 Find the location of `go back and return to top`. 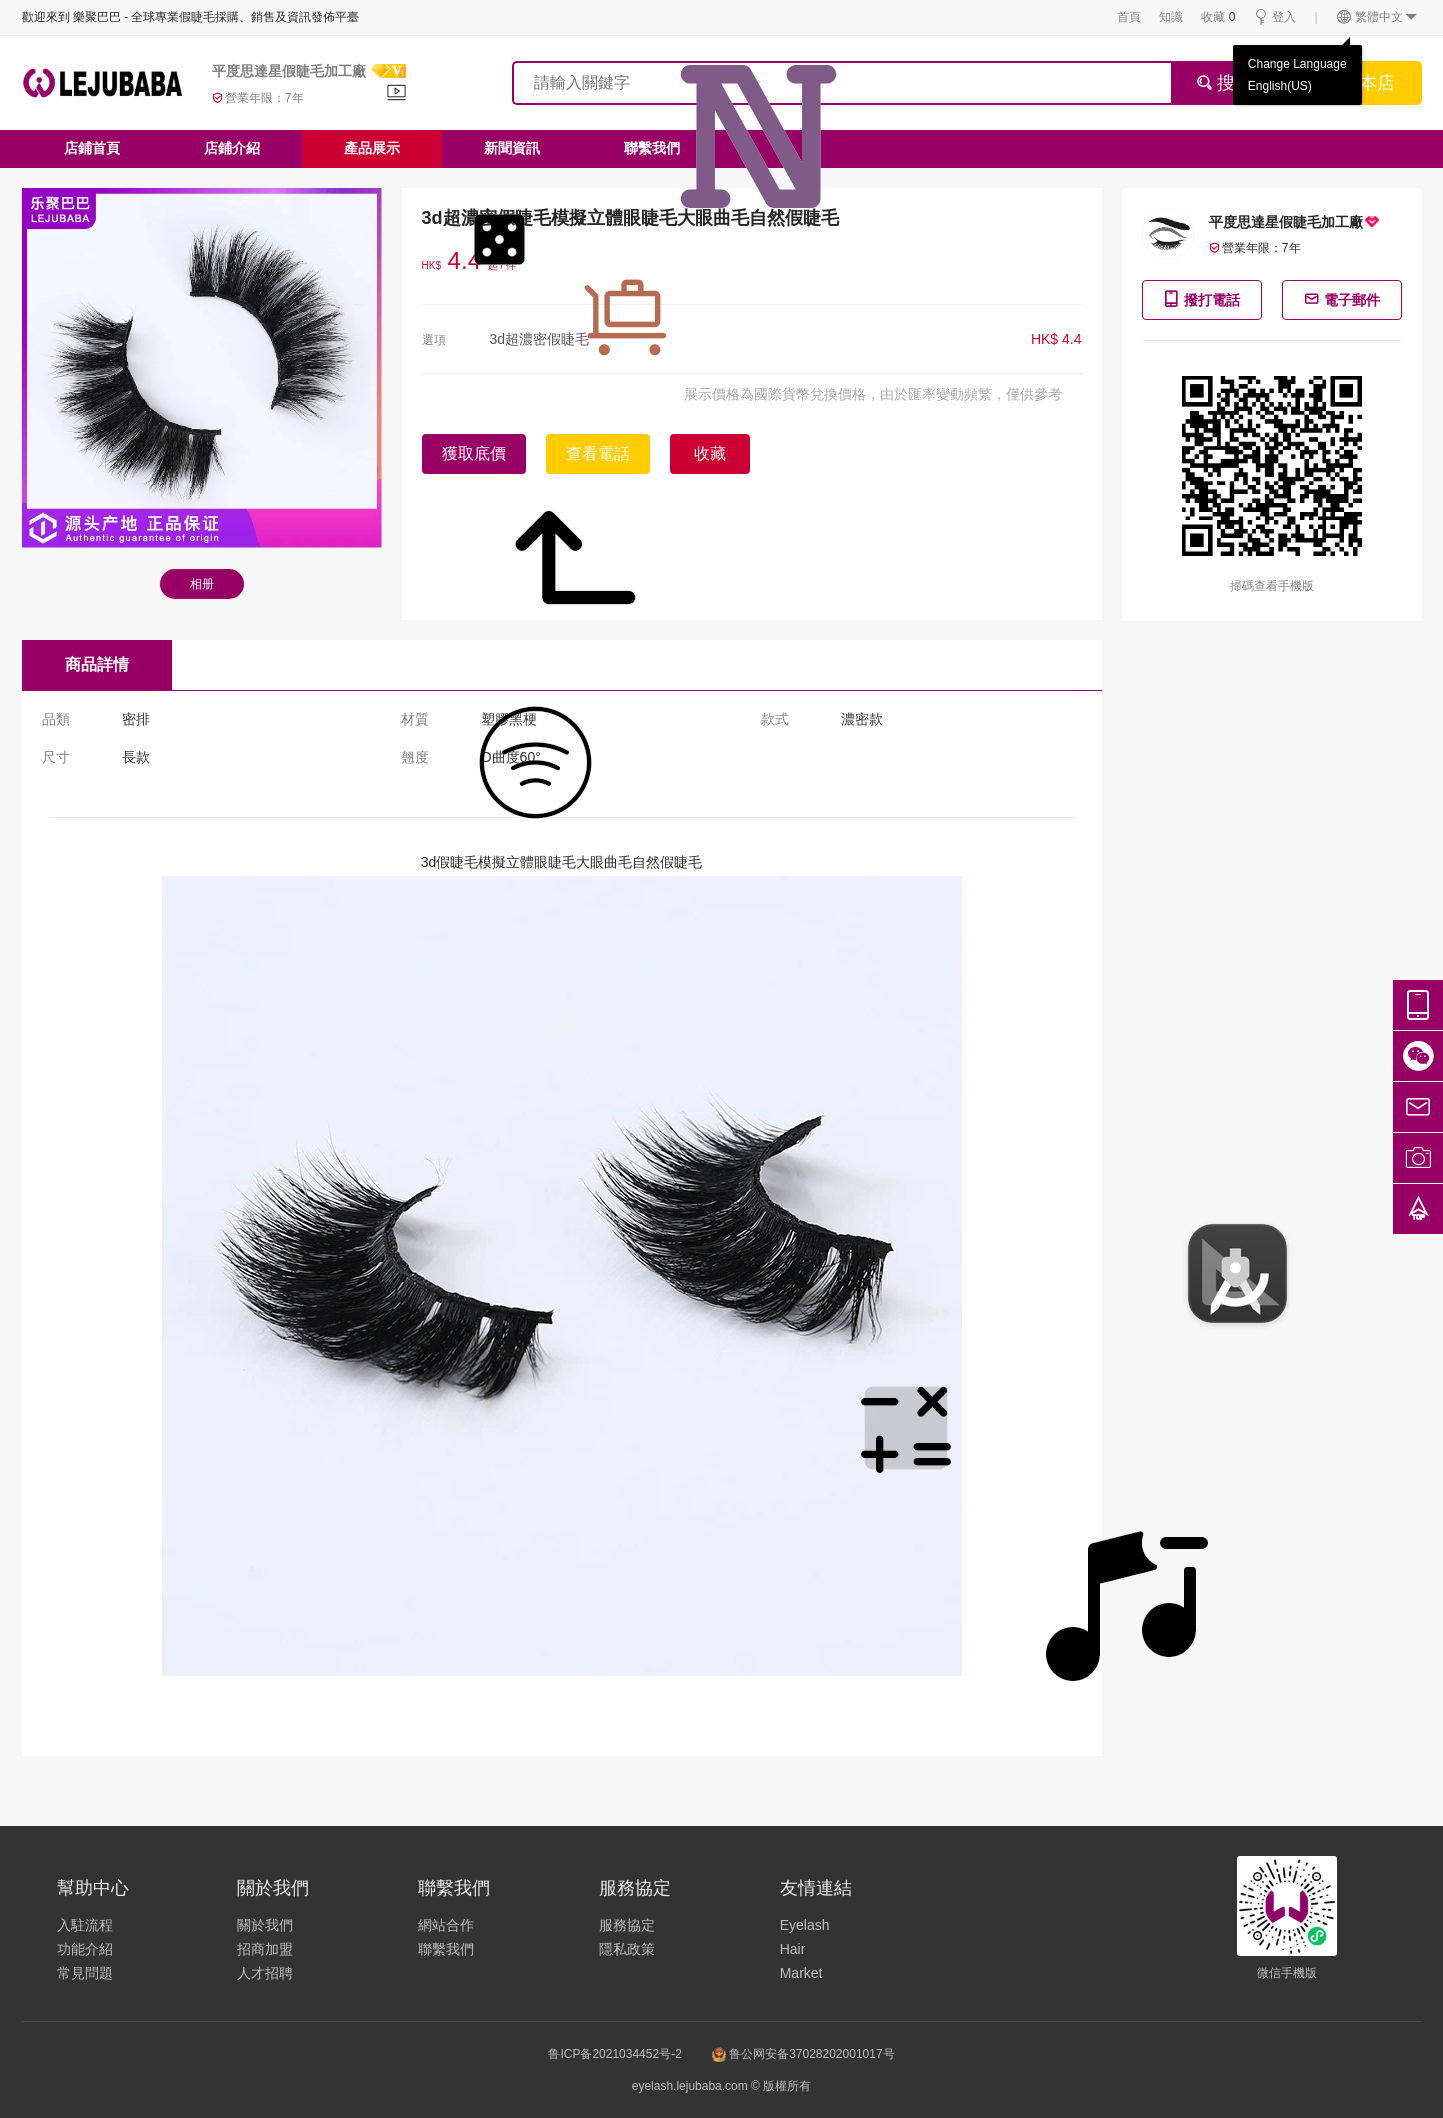

go back and return to top is located at coordinates (571, 562).